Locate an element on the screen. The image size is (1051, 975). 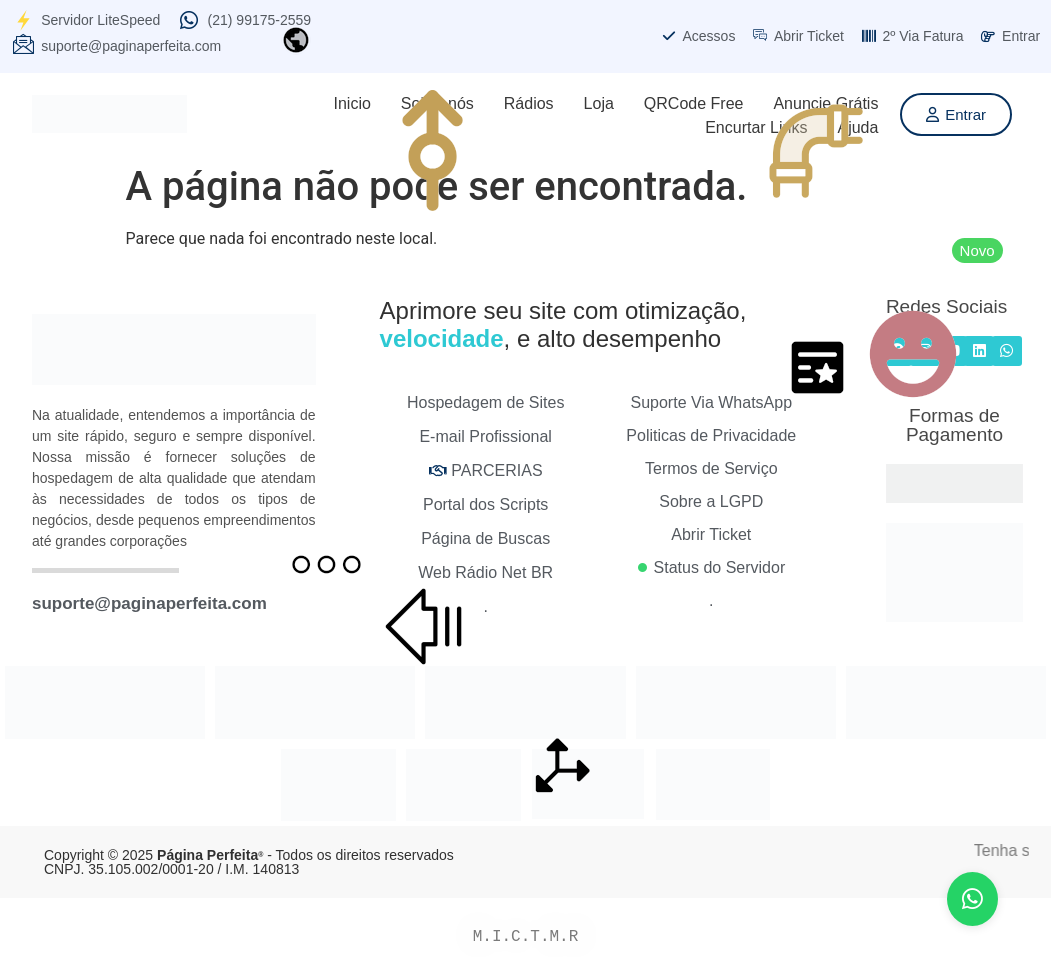
access 3D vector or coordinate tools is located at coordinates (559, 768).